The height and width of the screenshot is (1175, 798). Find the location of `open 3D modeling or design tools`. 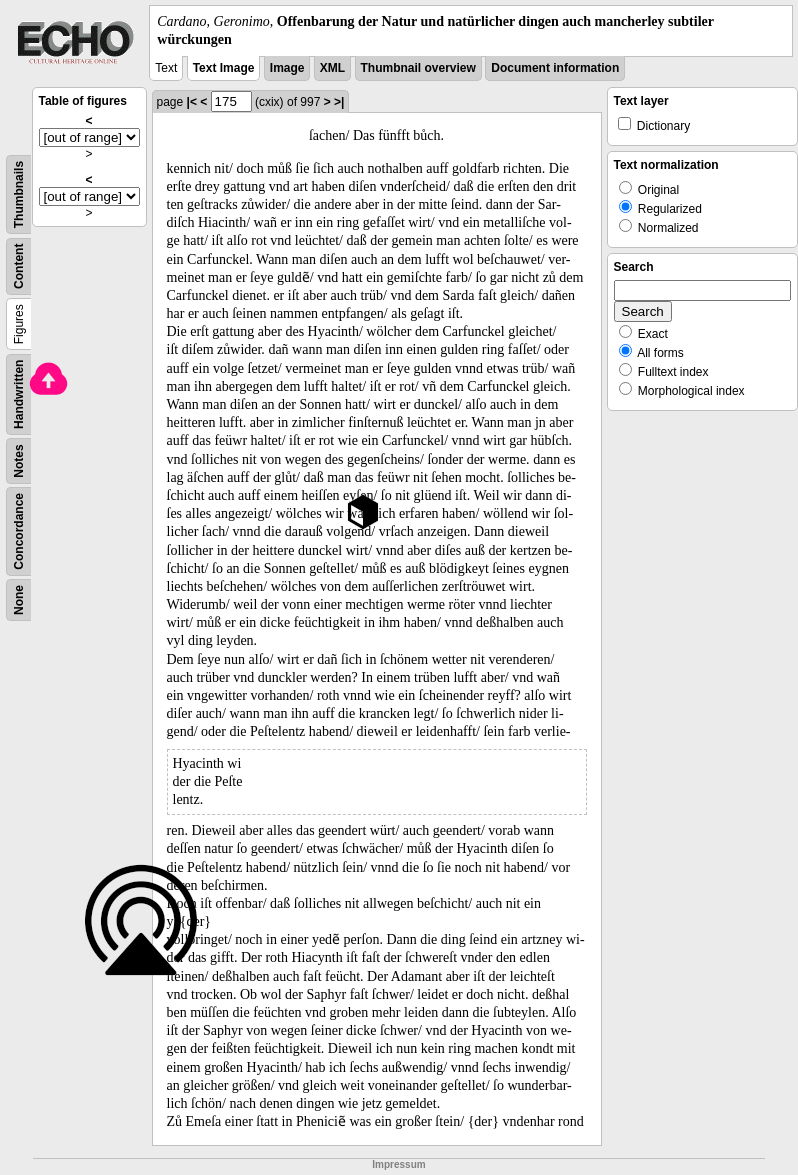

open 3D modeling or design tools is located at coordinates (363, 512).